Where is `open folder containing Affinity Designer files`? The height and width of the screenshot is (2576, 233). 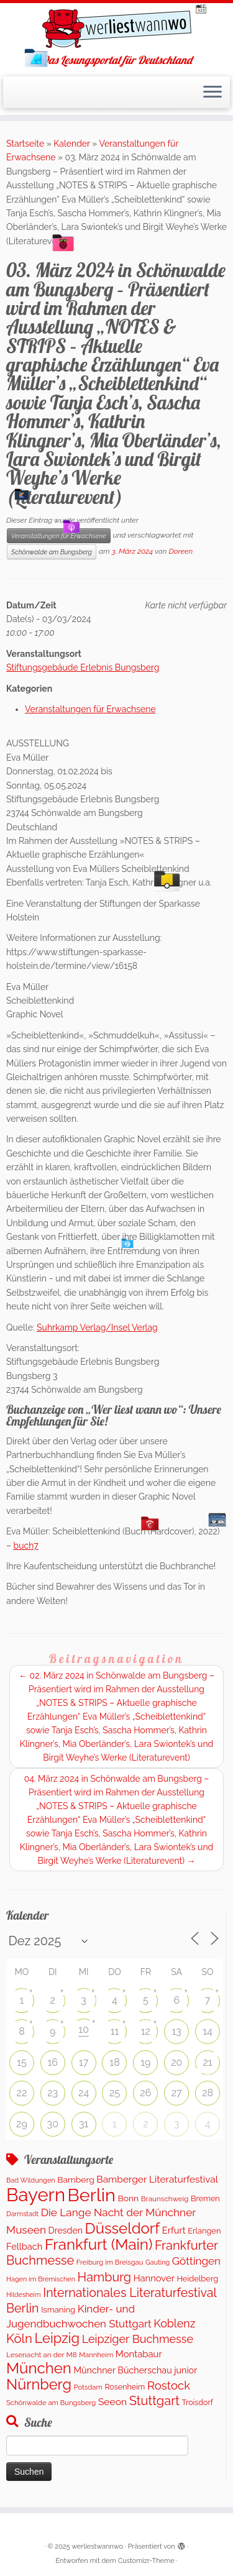
open folder containing Affinity Designer files is located at coordinates (36, 58).